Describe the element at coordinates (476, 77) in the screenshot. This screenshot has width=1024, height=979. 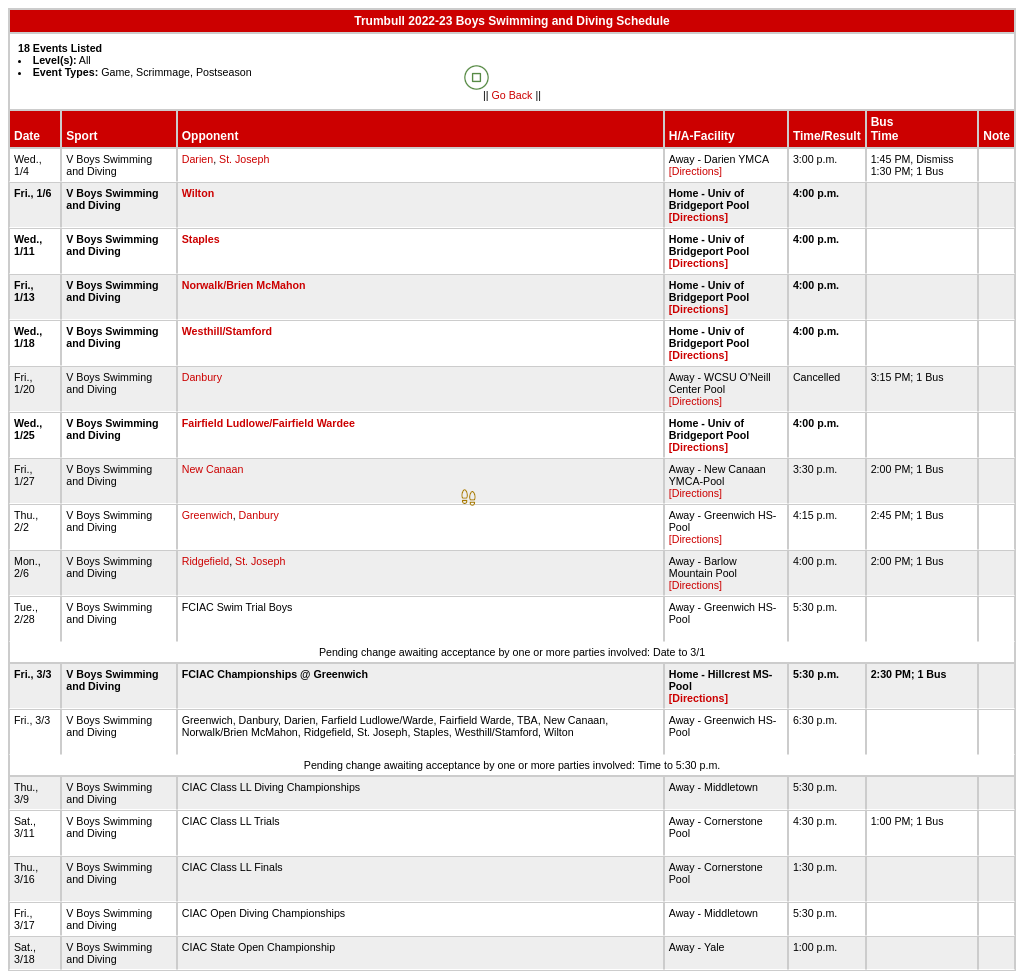
I see `stop media playback` at that location.